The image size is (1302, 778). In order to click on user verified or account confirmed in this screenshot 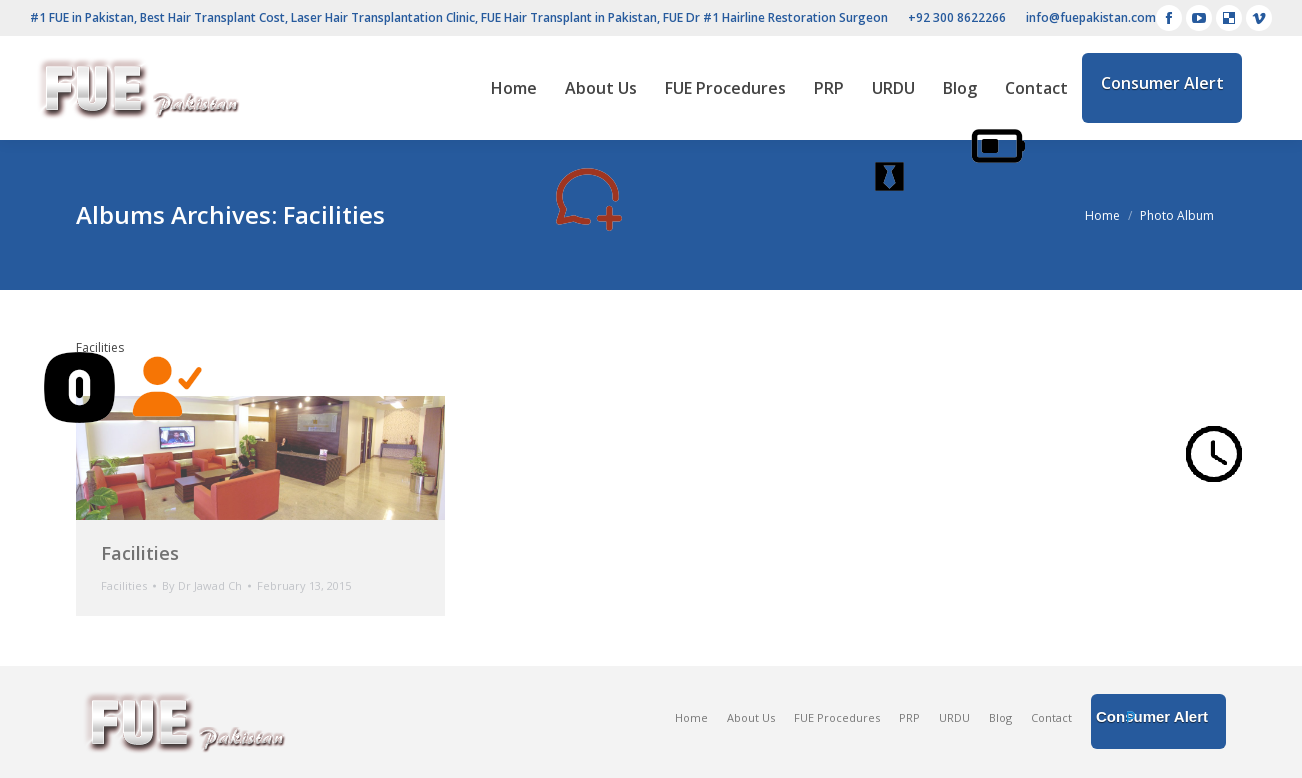, I will do `click(165, 386)`.